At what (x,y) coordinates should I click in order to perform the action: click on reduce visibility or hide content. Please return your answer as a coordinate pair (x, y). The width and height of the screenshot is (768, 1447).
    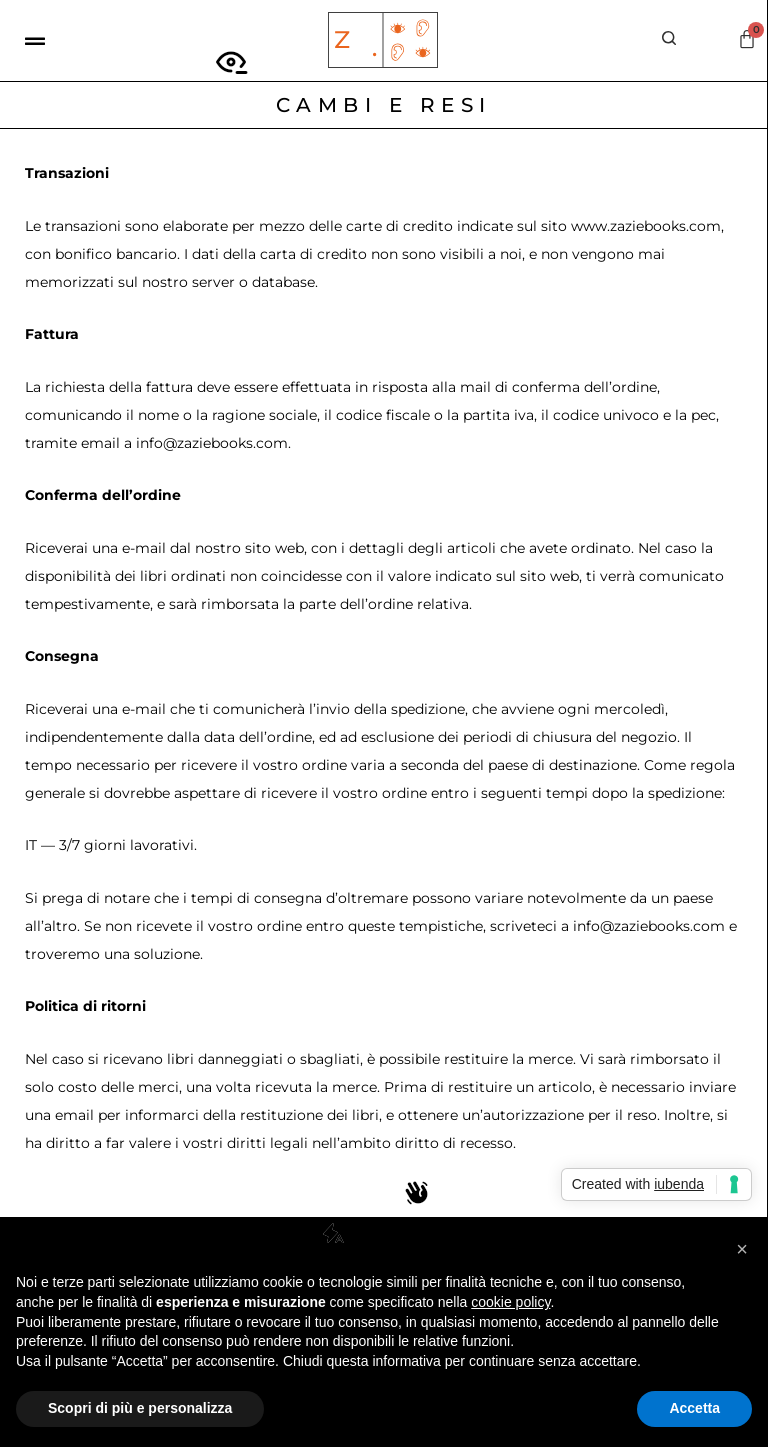
    Looking at the image, I should click on (231, 62).